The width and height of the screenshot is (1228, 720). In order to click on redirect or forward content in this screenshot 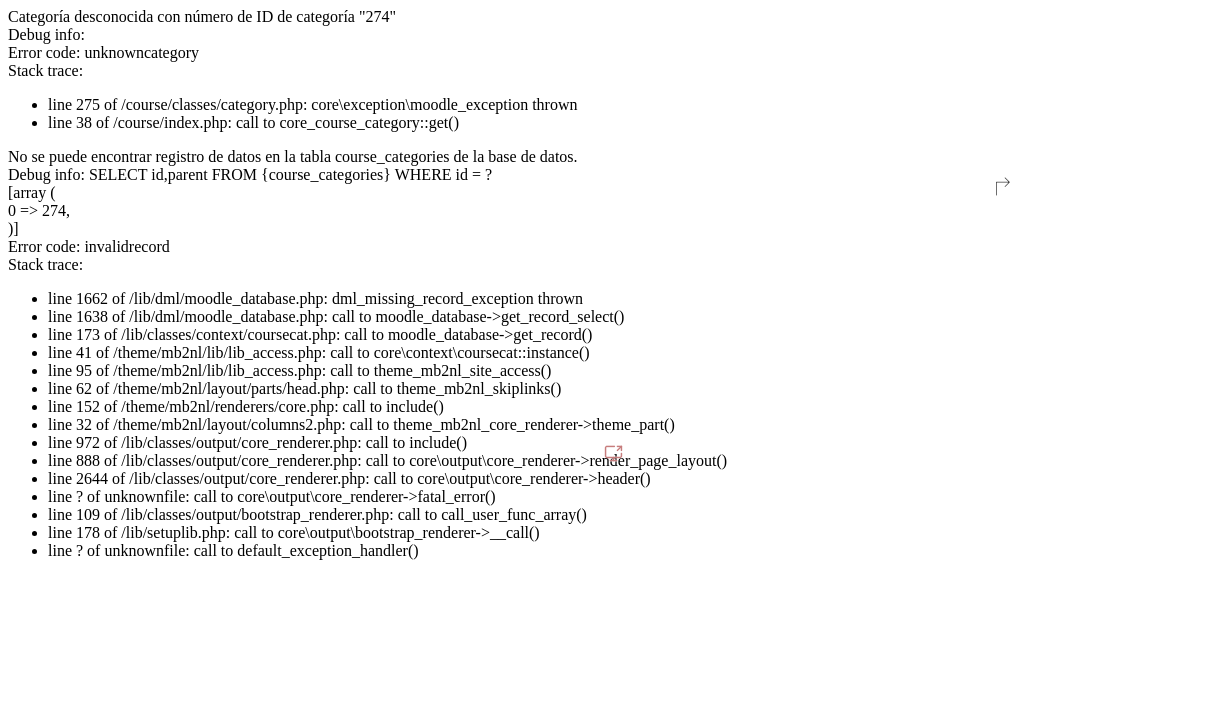, I will do `click(1001, 186)`.